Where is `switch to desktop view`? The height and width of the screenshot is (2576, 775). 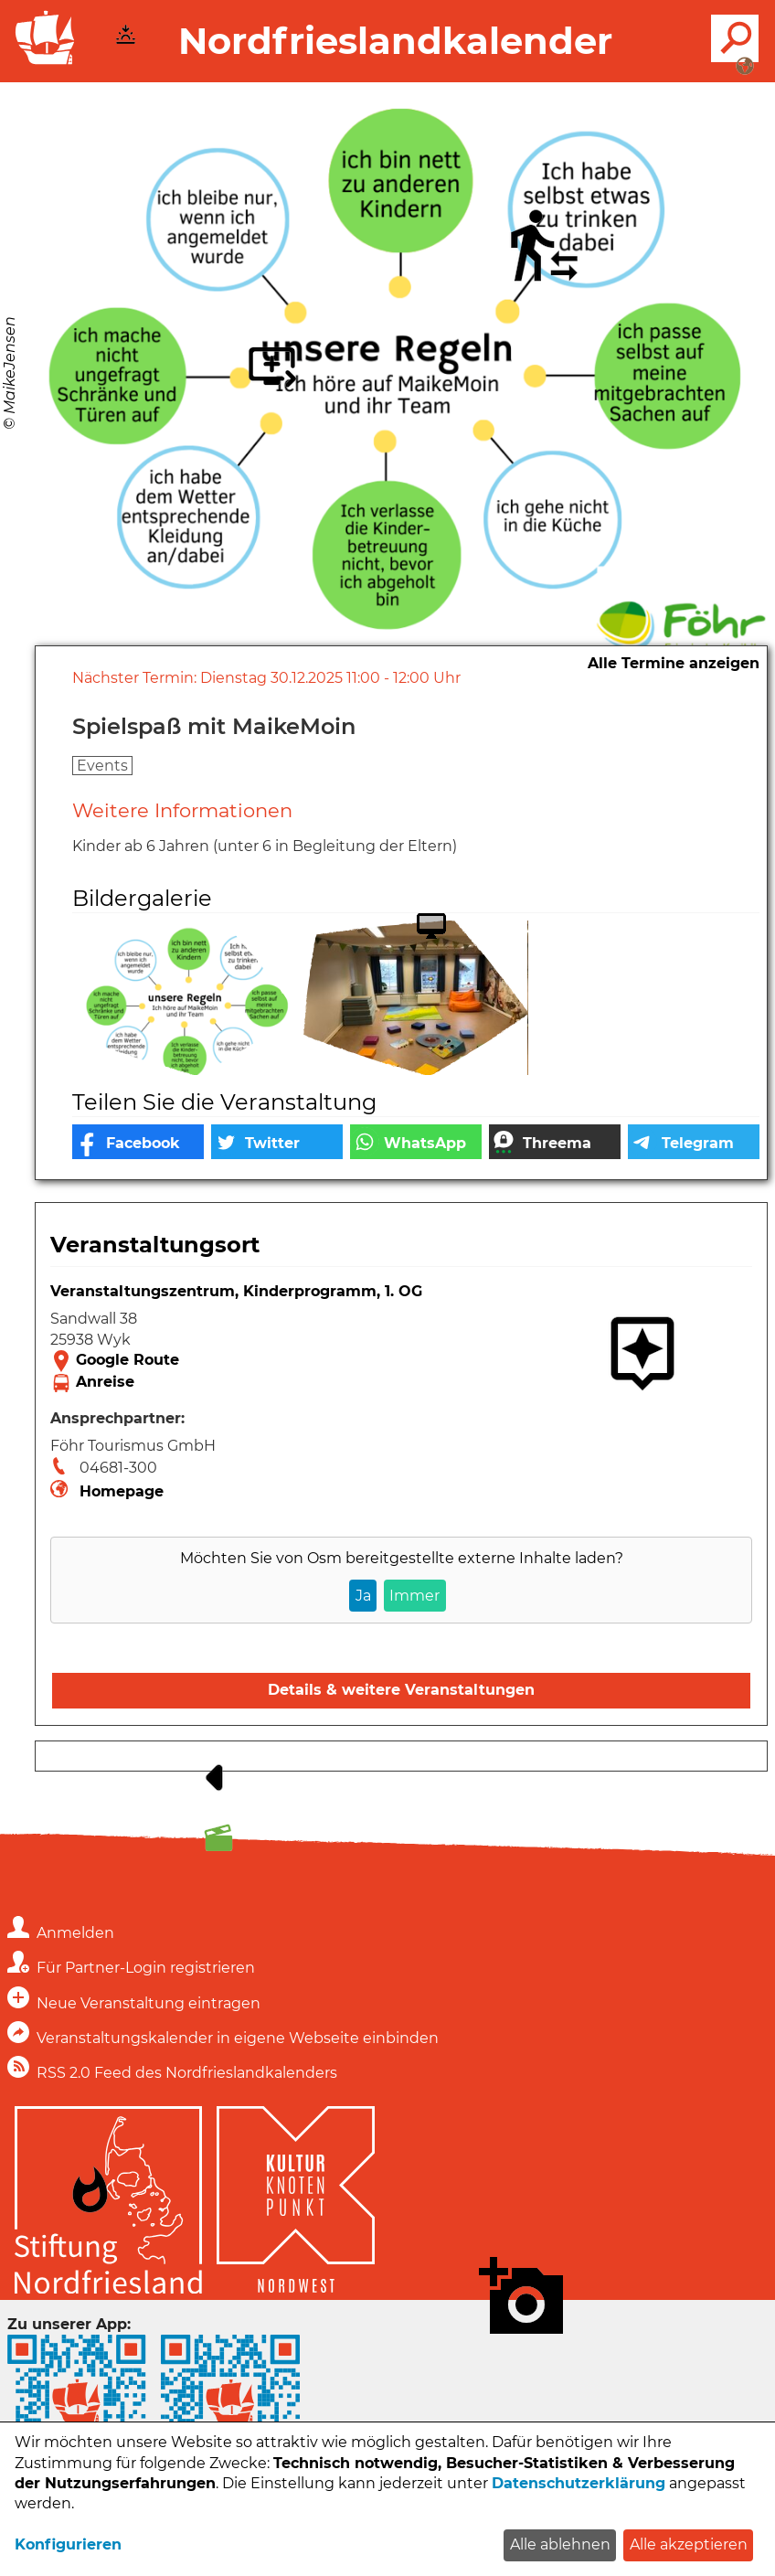
switch to desktop view is located at coordinates (431, 926).